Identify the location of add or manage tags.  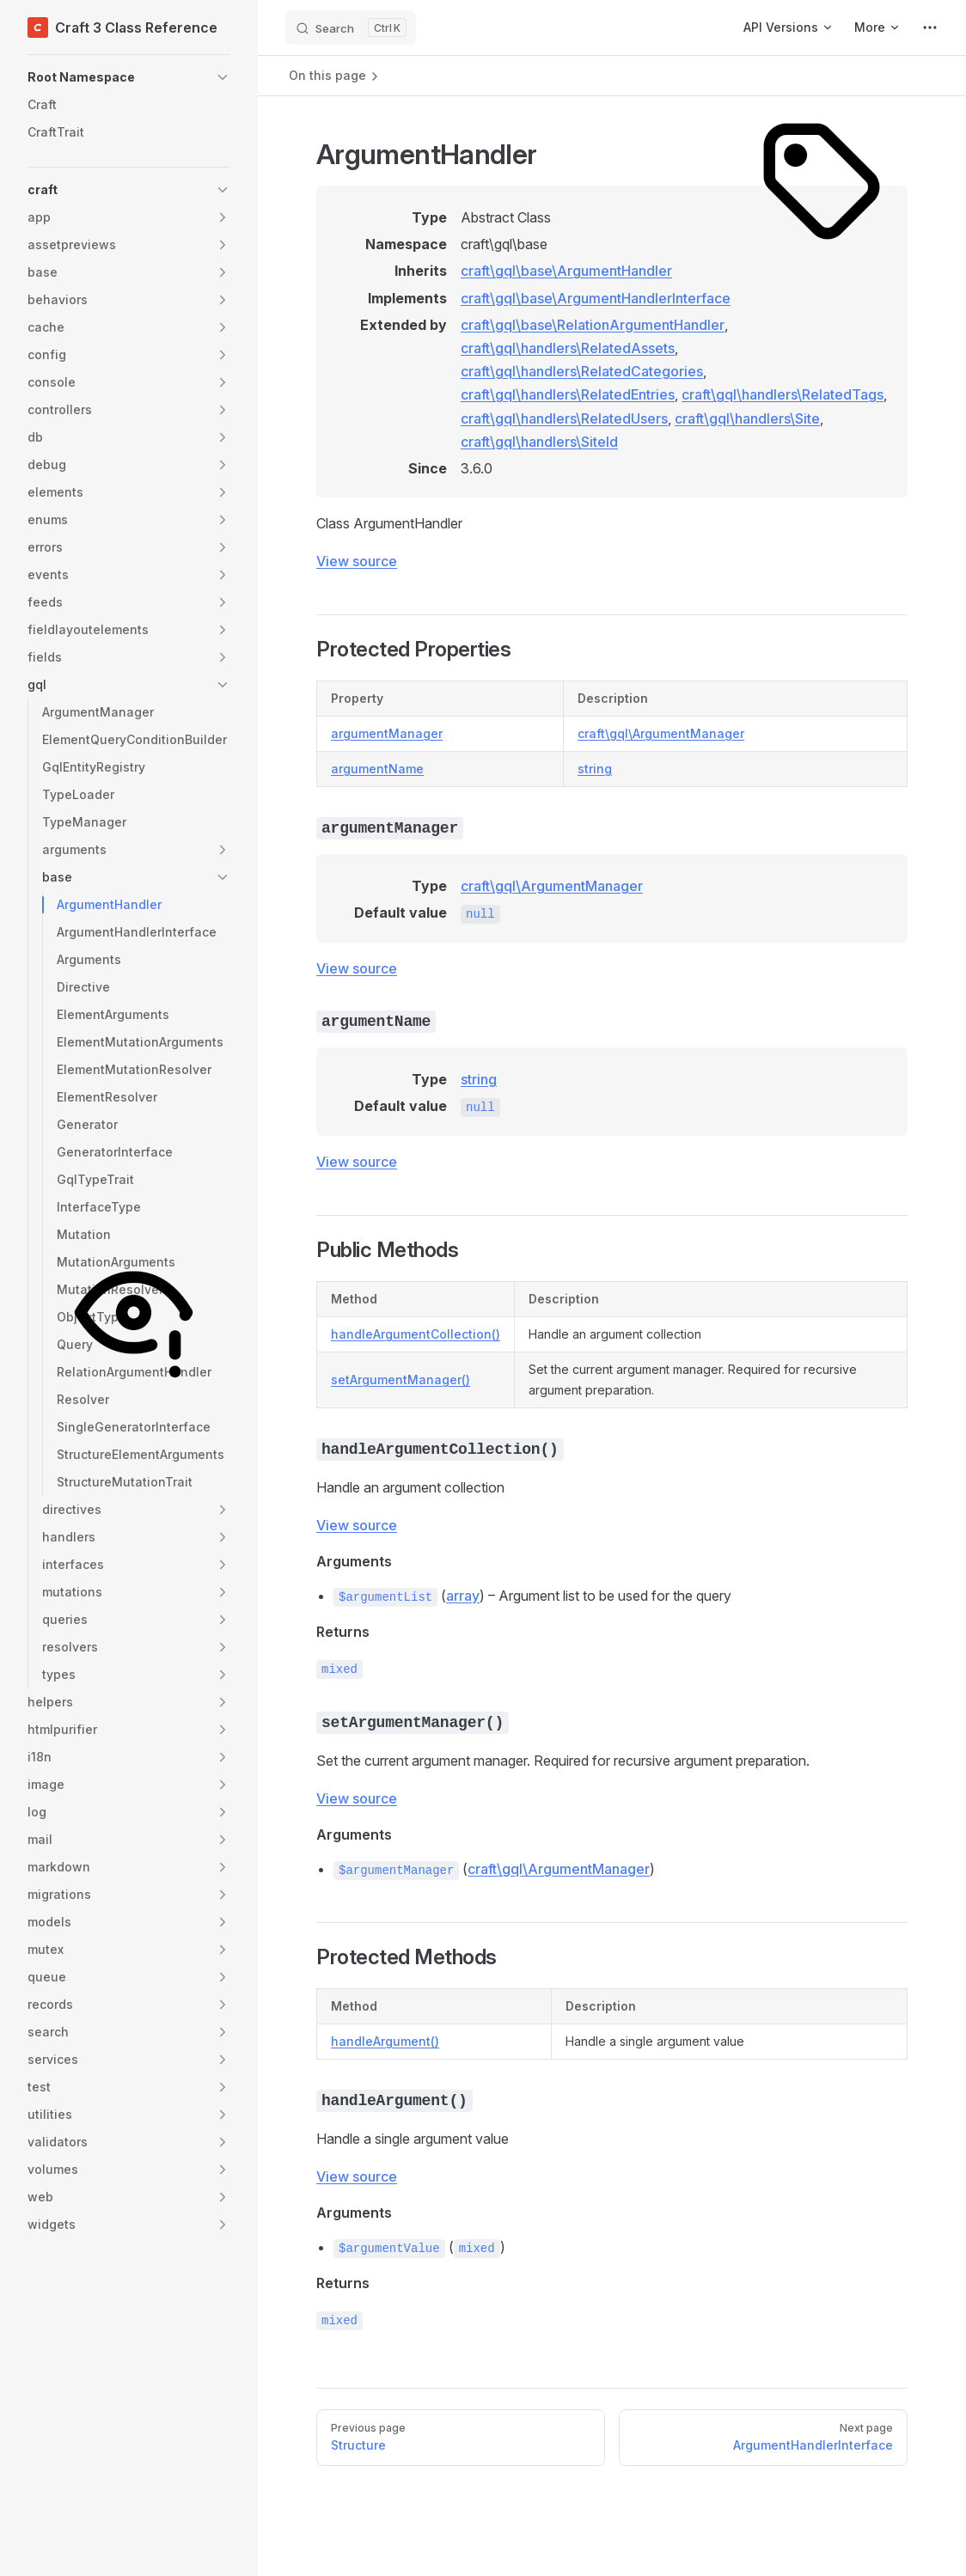
(822, 181).